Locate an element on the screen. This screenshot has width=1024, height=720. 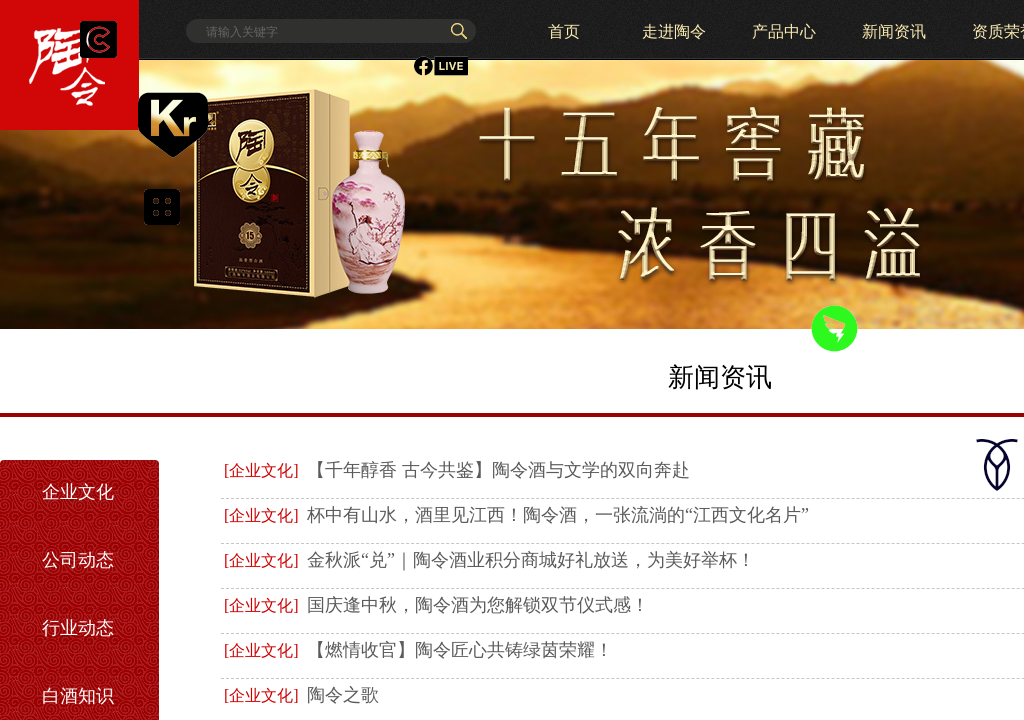
kred app or service logo is located at coordinates (173, 125).